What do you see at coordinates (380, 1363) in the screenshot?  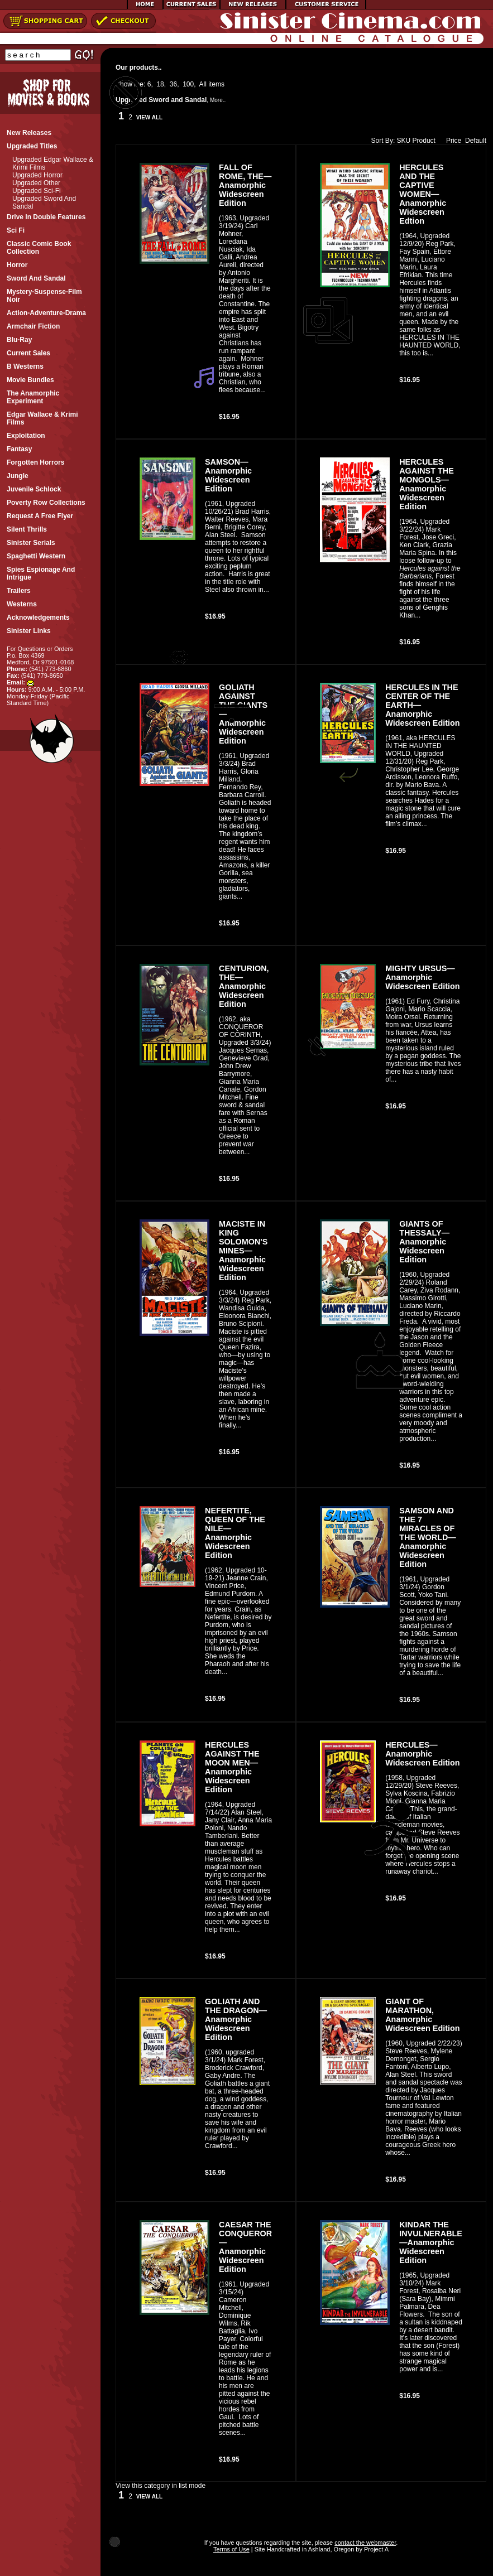 I see `view birthday reminders` at bounding box center [380, 1363].